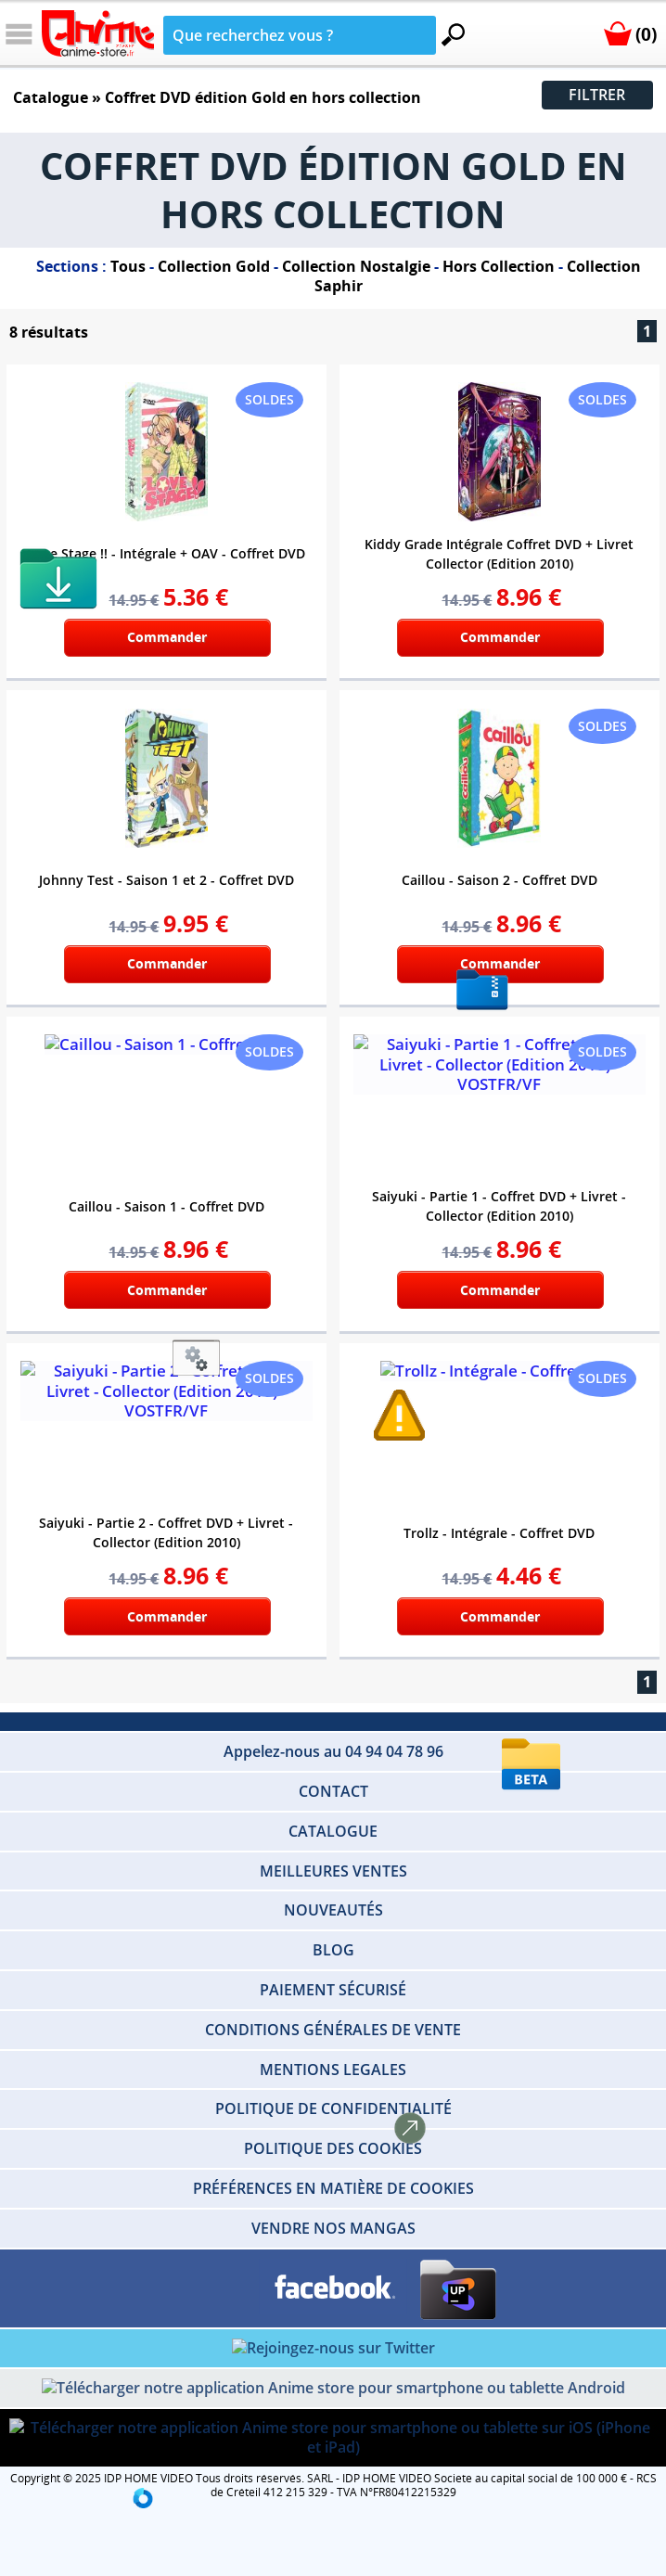 The height and width of the screenshot is (2576, 666). What do you see at coordinates (399, 1415) in the screenshot?
I see `indicates a OneDrive sync warning or issue` at bounding box center [399, 1415].